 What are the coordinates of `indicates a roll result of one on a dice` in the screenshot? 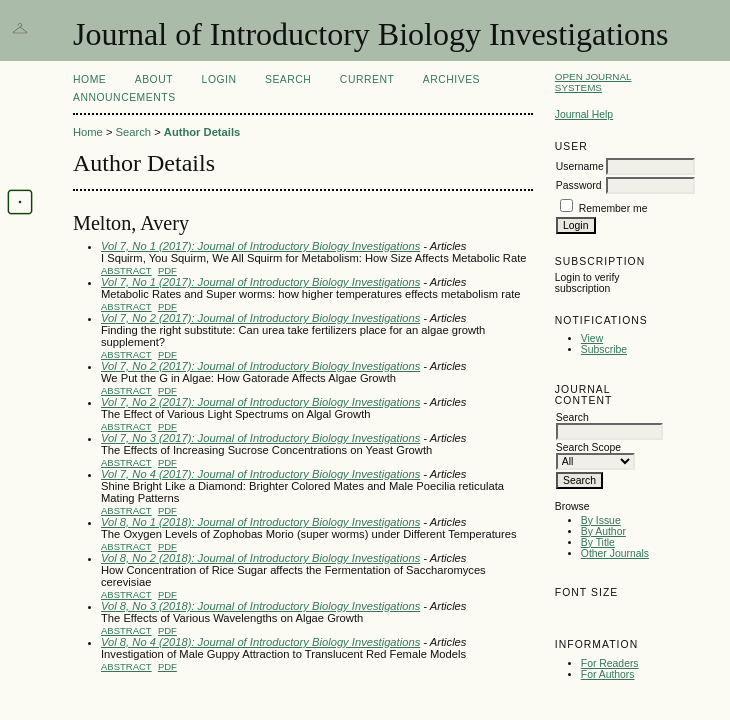 It's located at (20, 202).